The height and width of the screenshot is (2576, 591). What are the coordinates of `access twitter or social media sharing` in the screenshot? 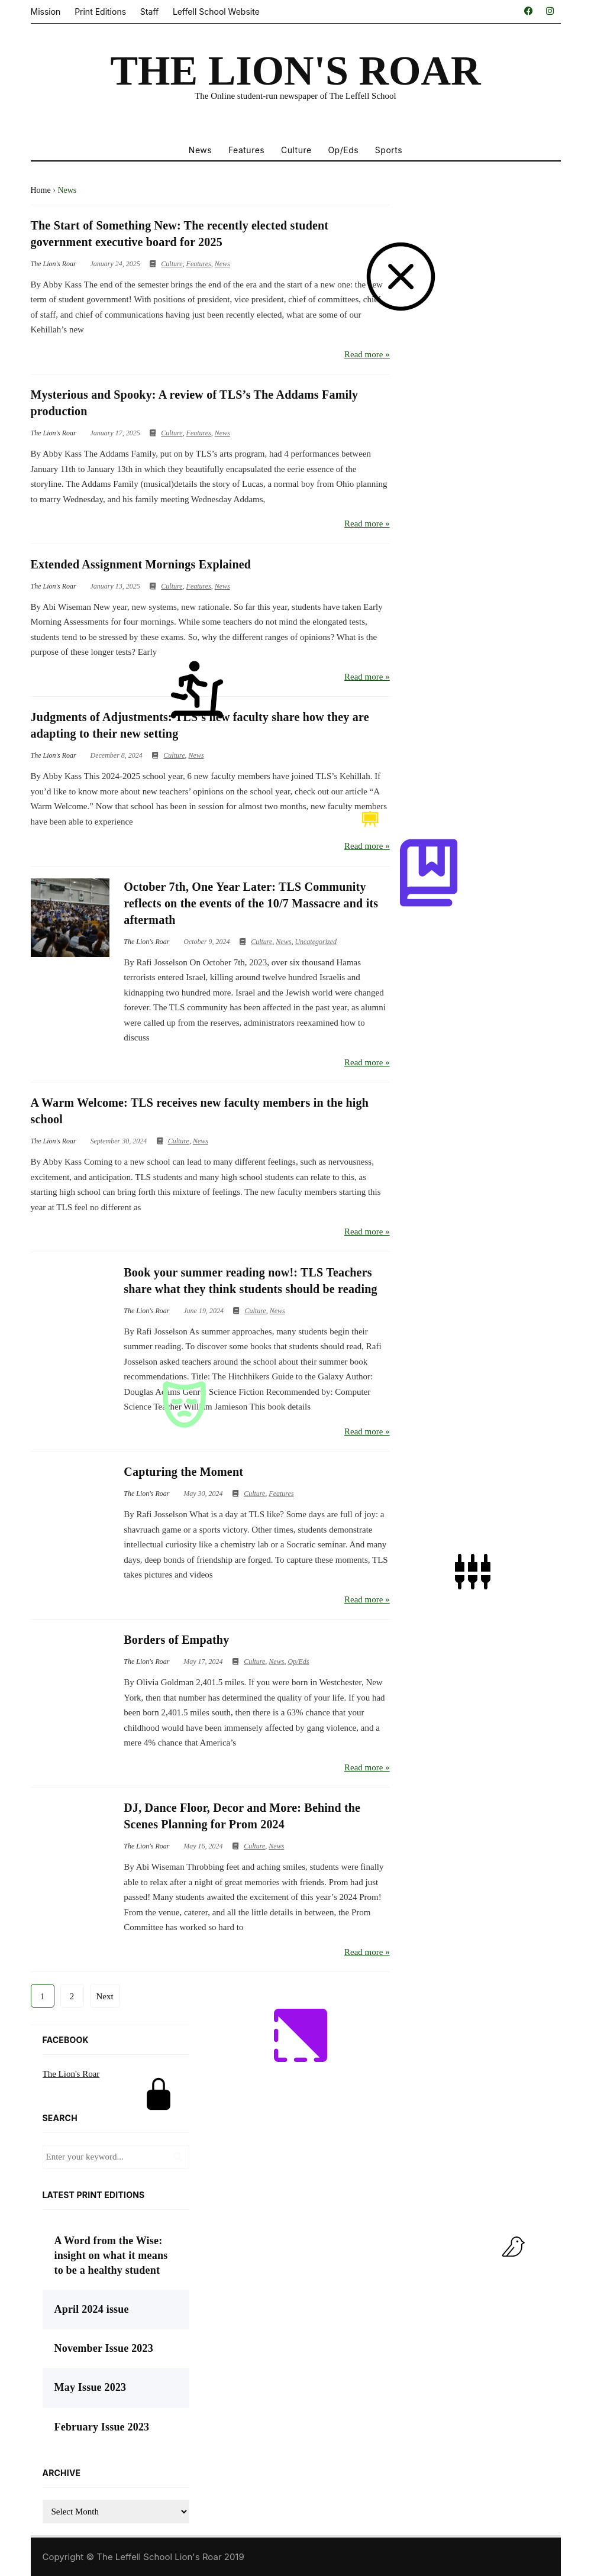 It's located at (514, 2247).